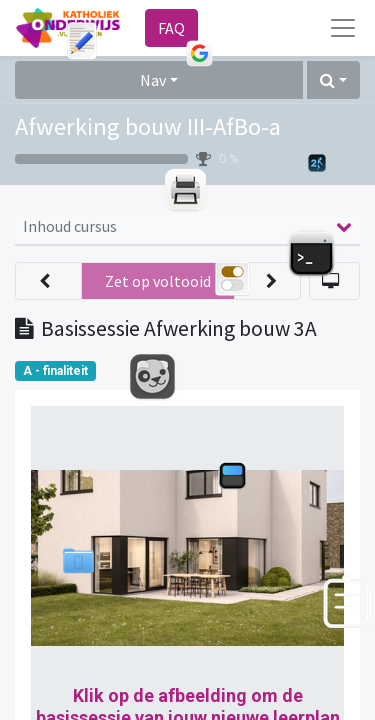 The width and height of the screenshot is (375, 720). I want to click on open text editor application, so click(82, 41).